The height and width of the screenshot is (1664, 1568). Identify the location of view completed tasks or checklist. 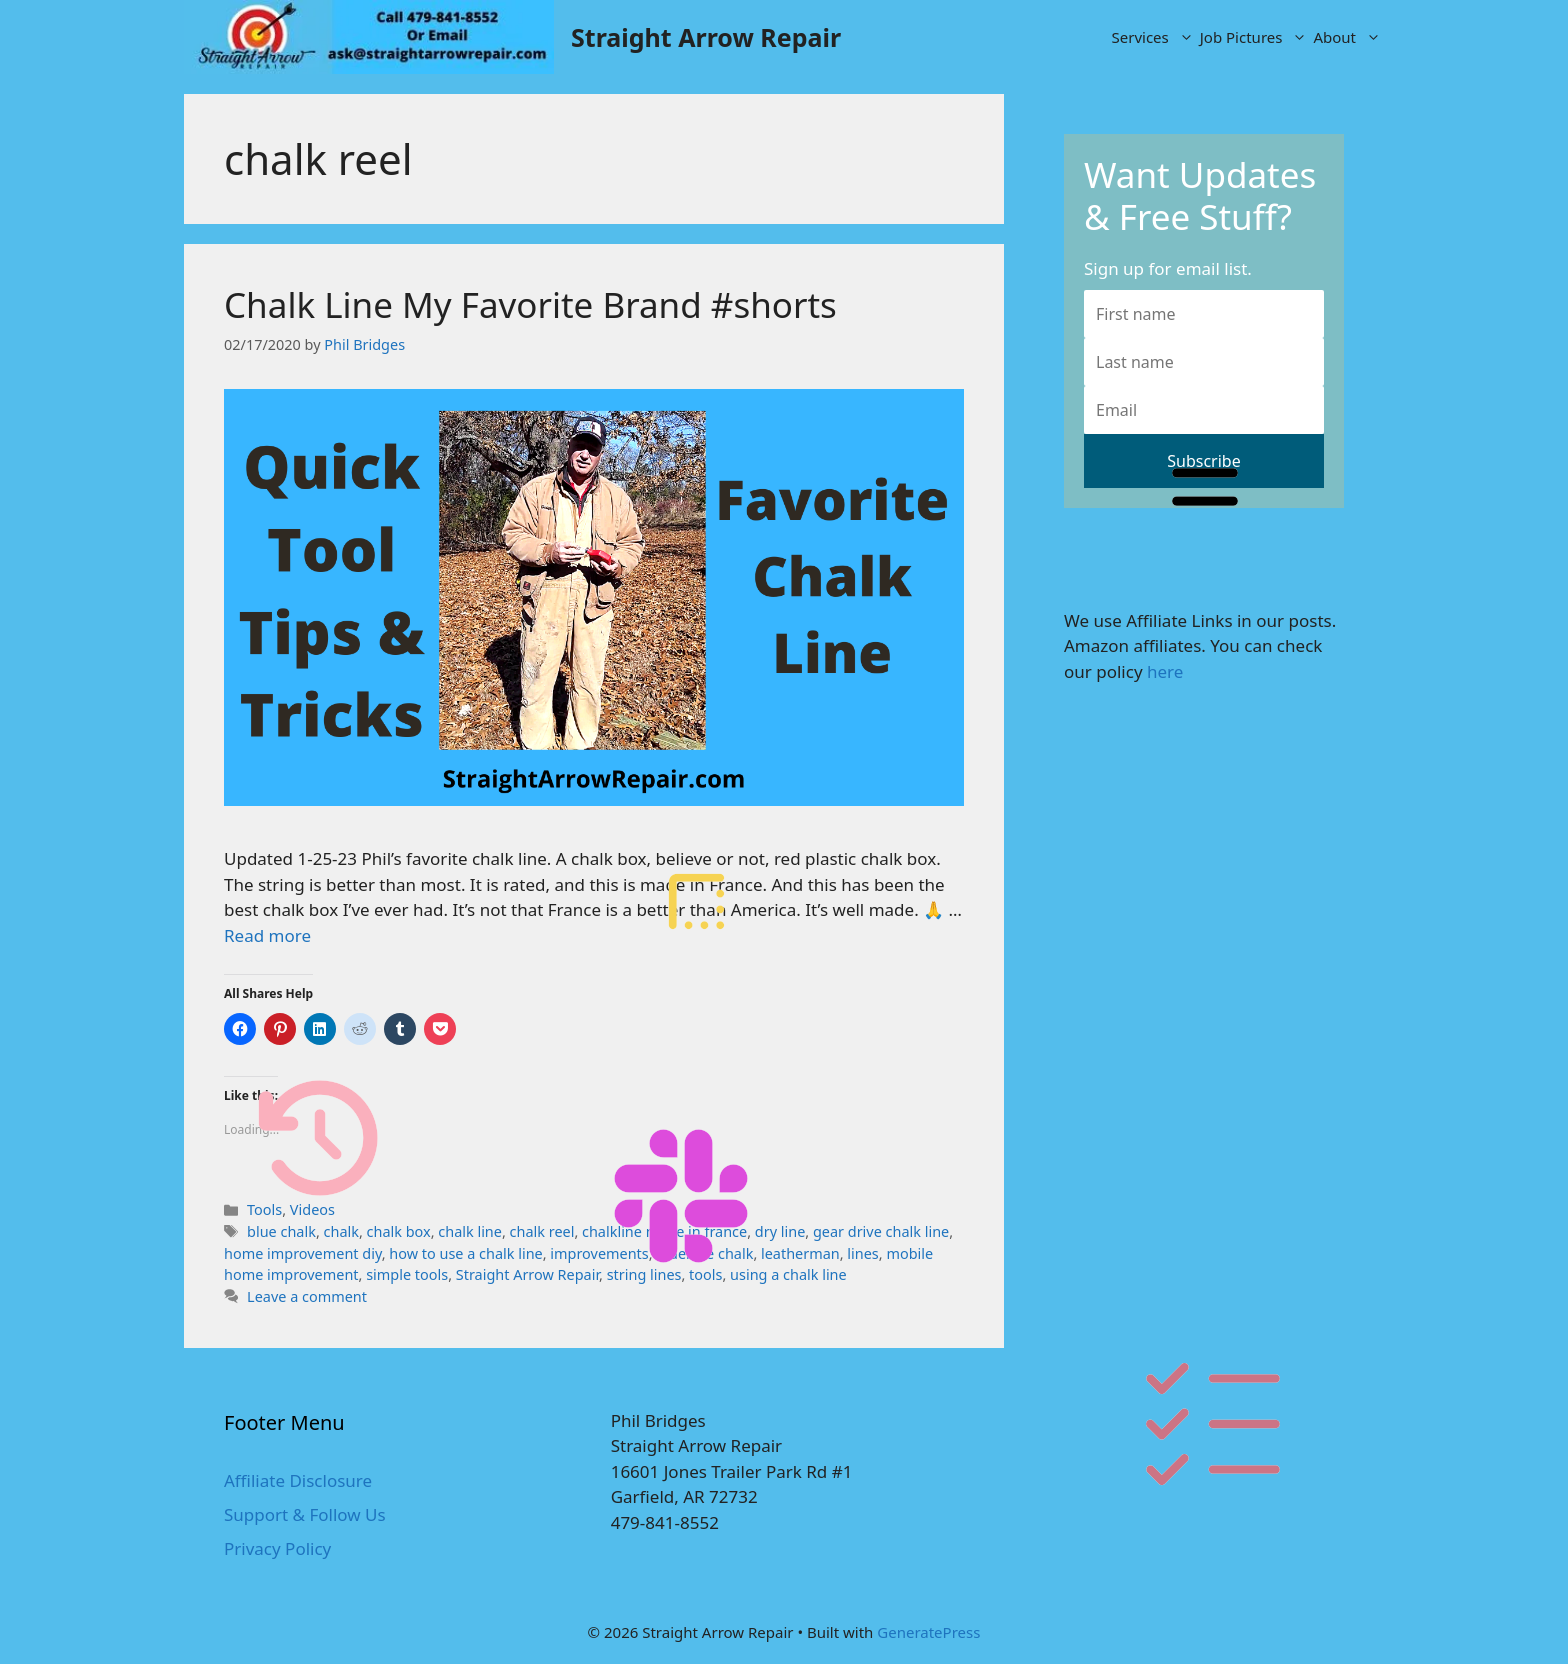
(1213, 1424).